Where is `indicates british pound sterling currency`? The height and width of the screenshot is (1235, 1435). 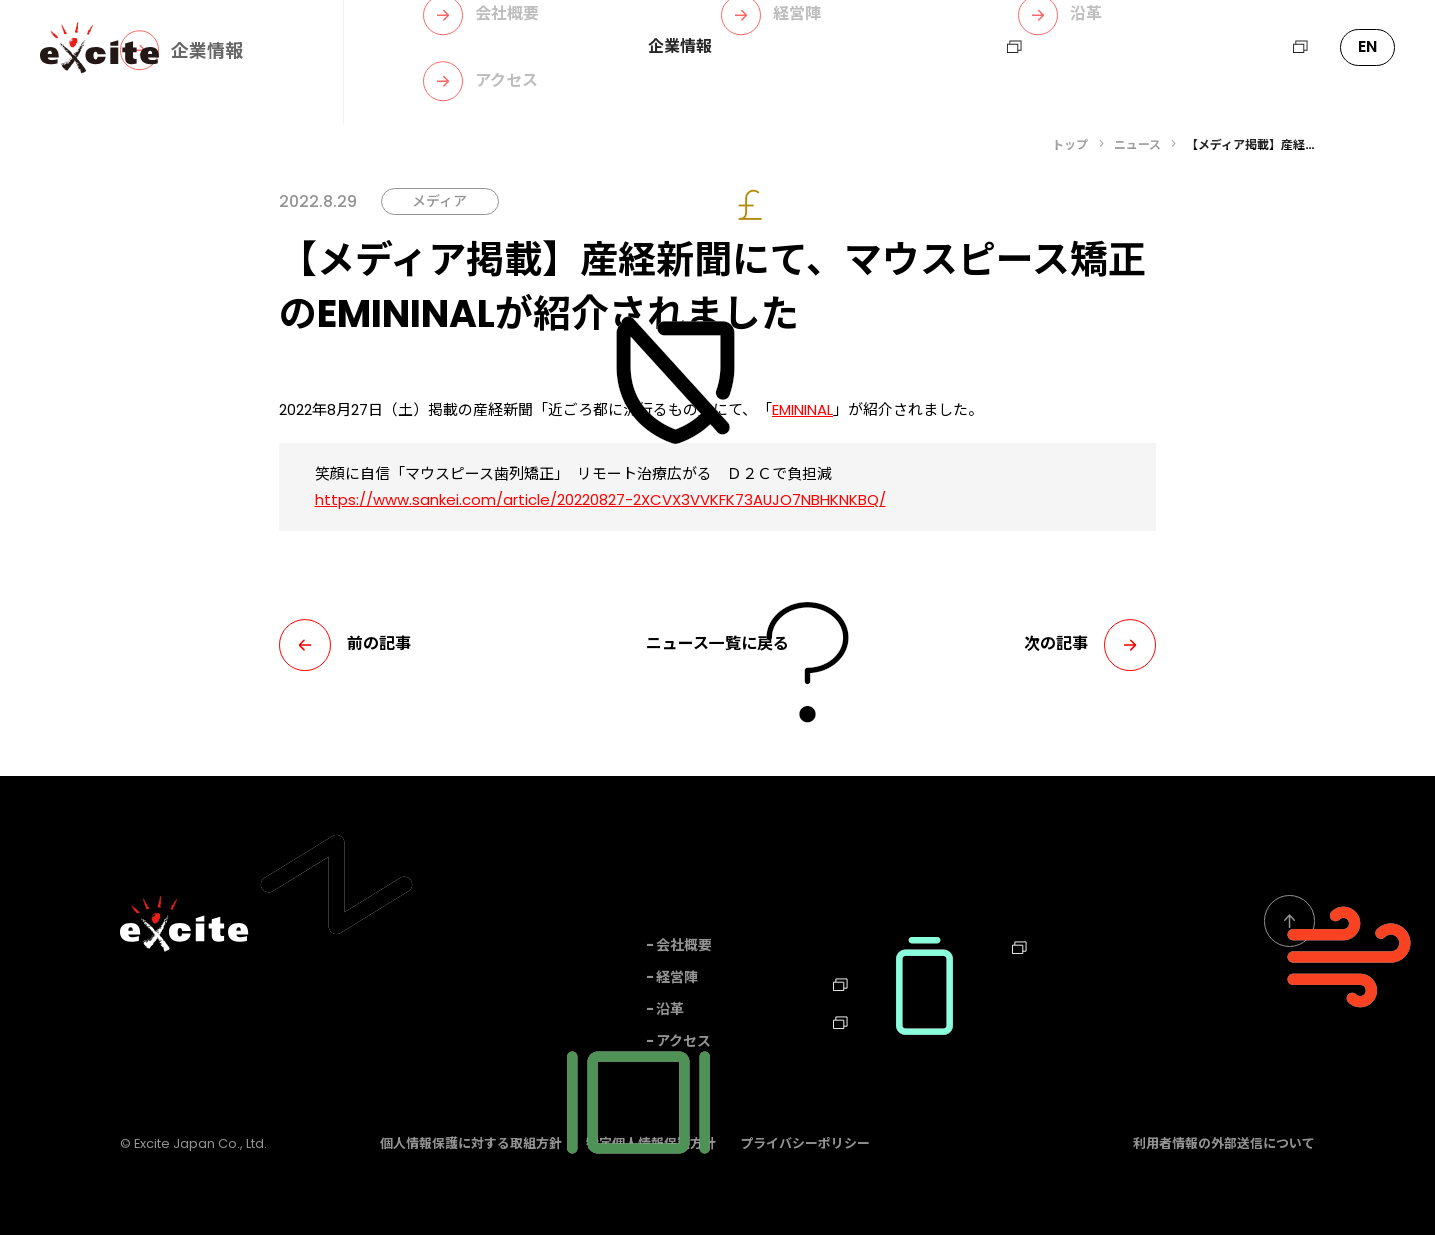 indicates british pound sterling currency is located at coordinates (751, 205).